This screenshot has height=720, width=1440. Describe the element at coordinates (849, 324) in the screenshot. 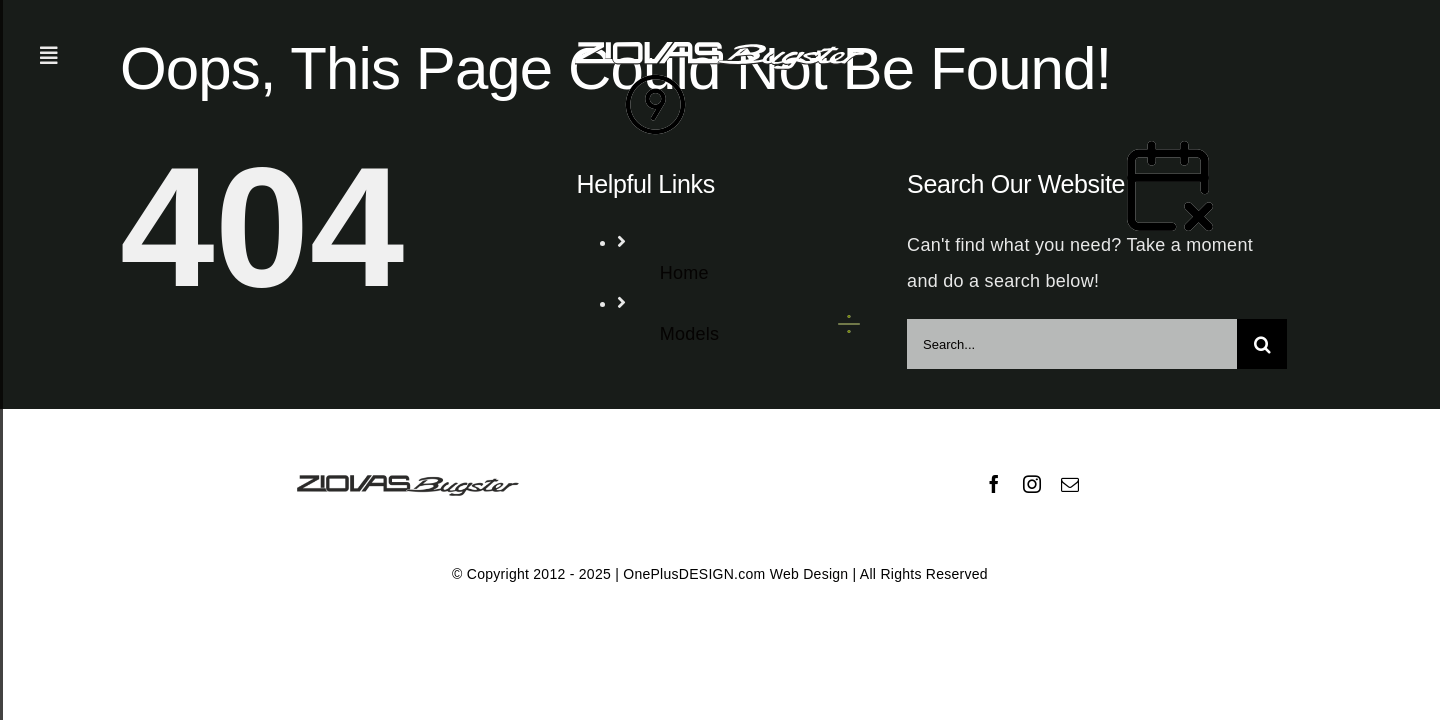

I see `perform division operation` at that location.